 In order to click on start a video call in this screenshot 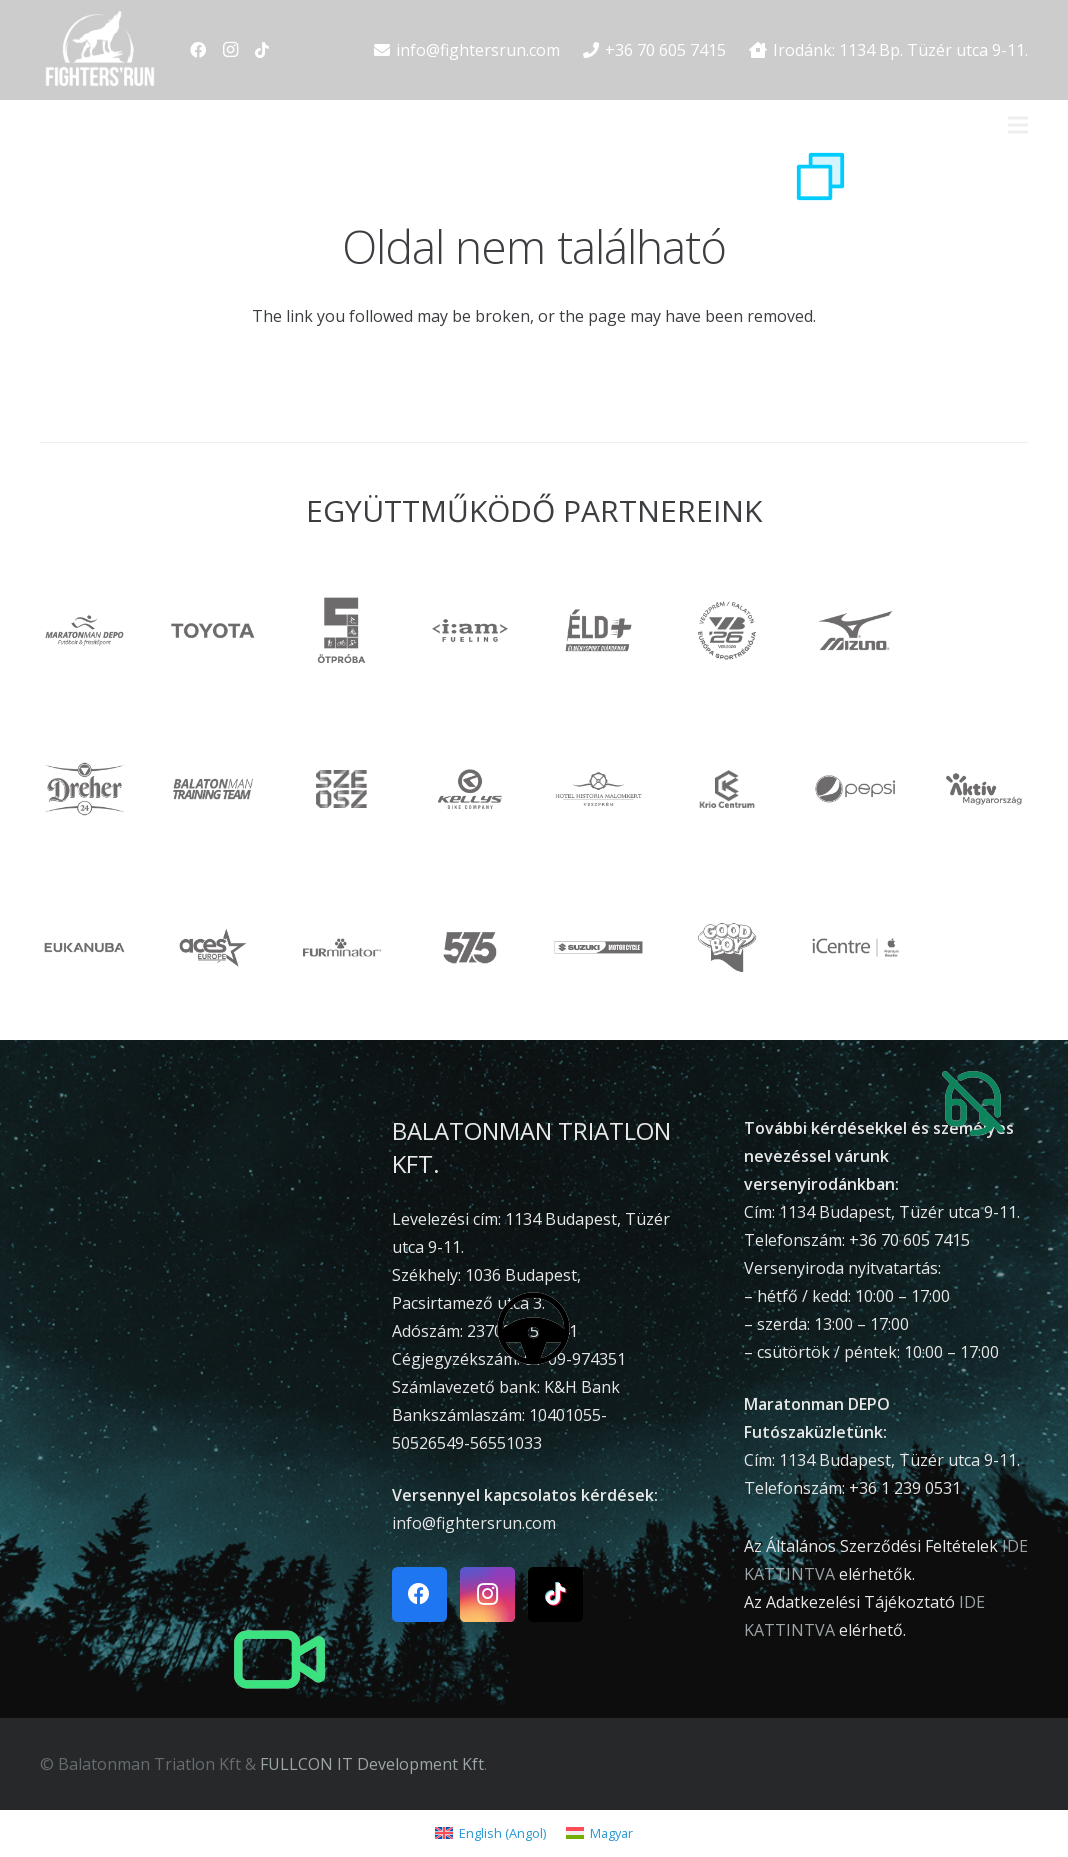, I will do `click(279, 1659)`.